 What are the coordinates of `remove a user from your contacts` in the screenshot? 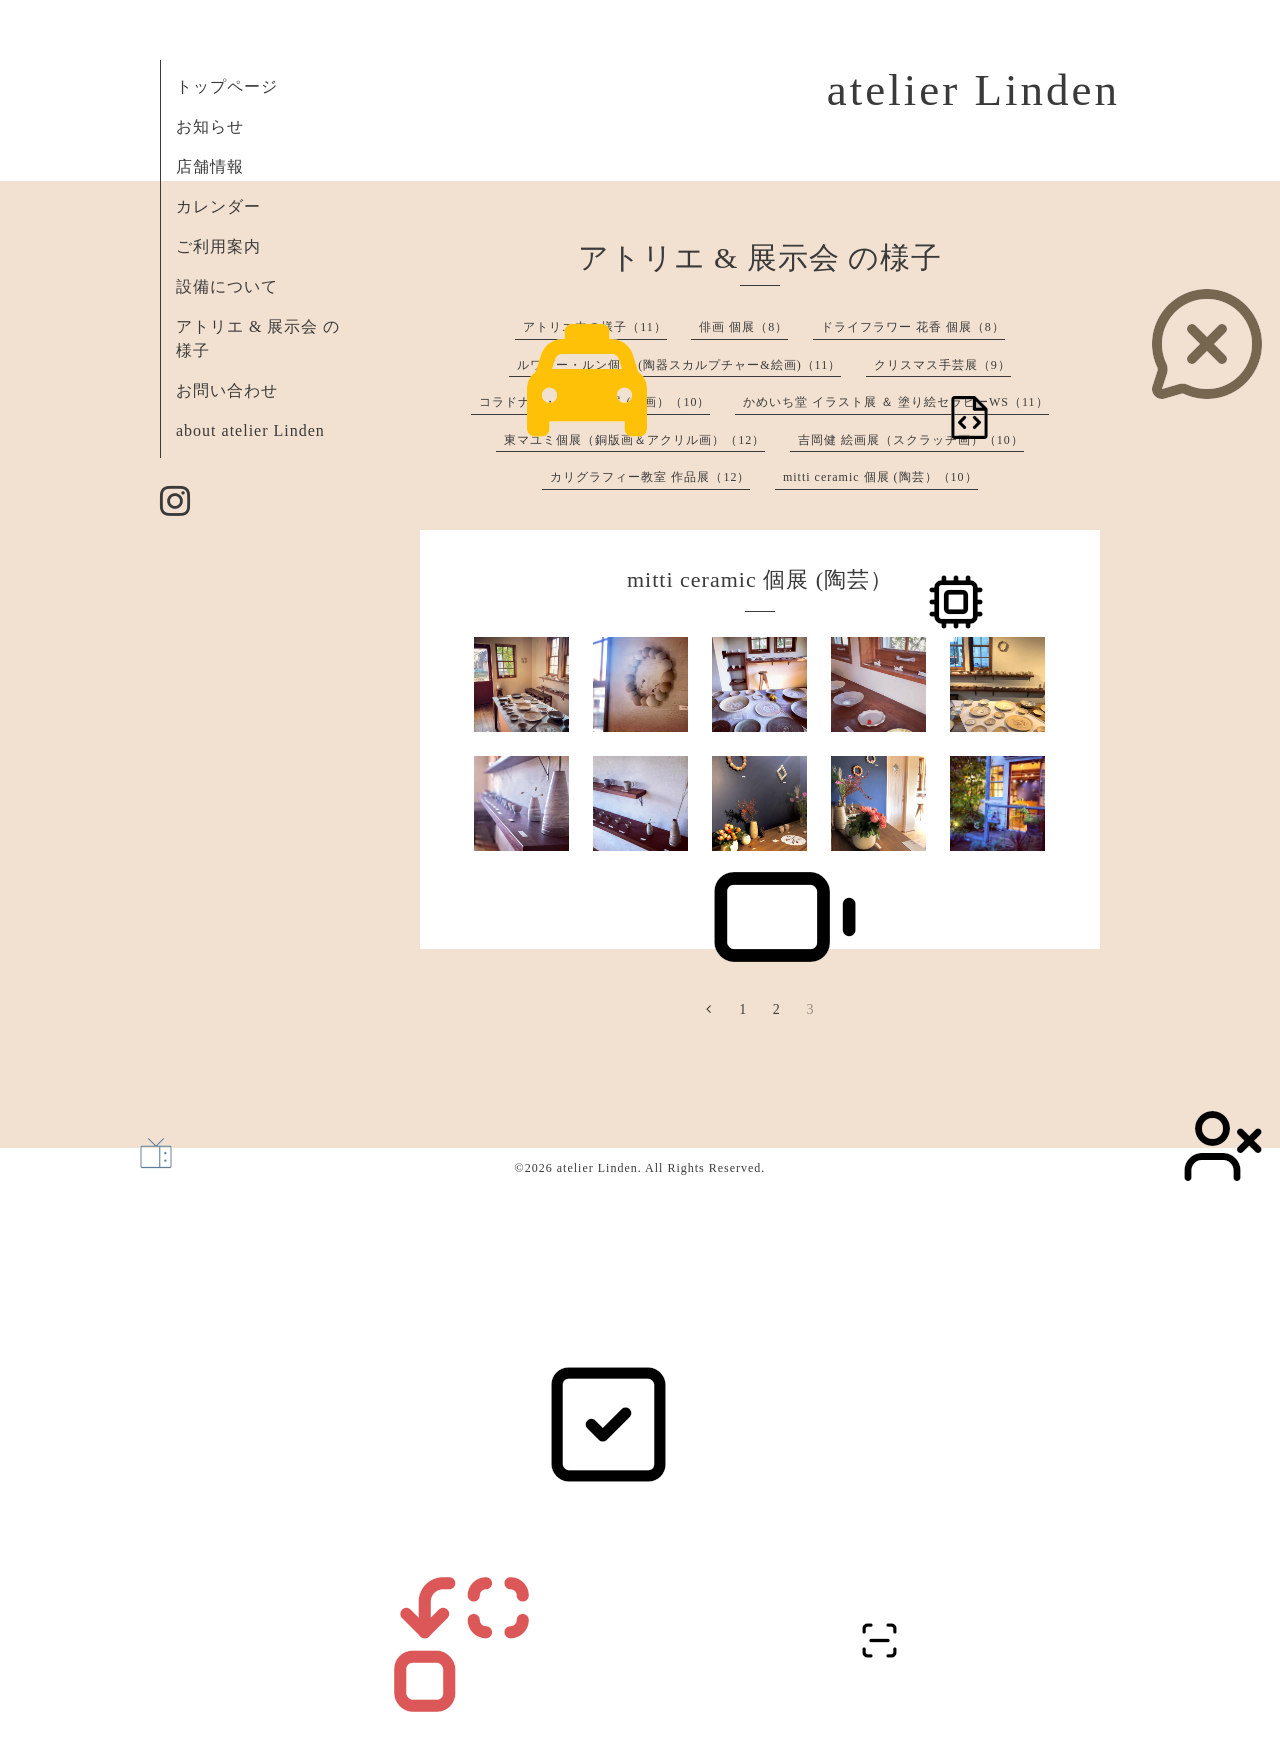 It's located at (1223, 1146).